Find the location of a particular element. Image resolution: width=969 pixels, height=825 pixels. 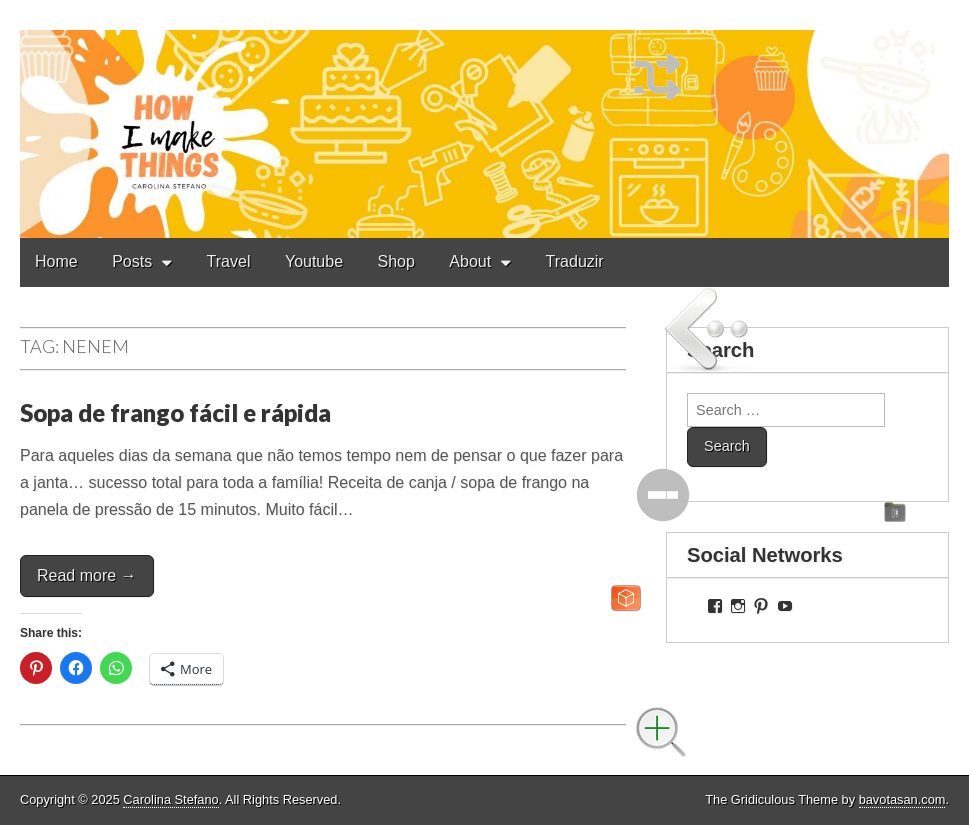

shuffle playlist or queue is located at coordinates (657, 77).